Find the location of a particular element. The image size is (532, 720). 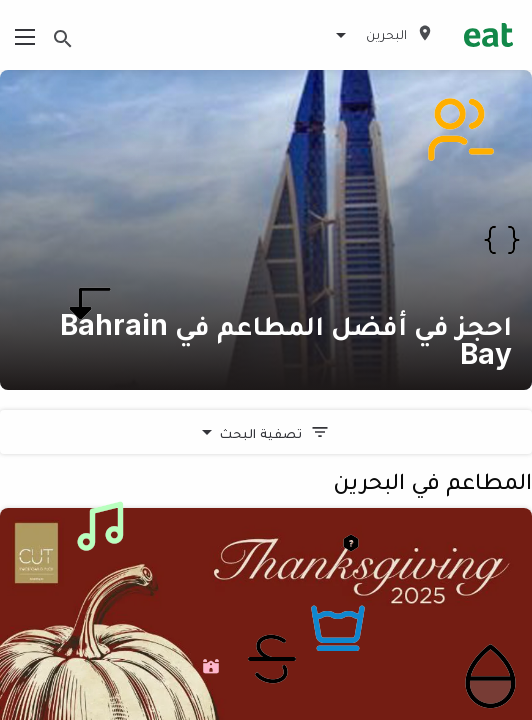

find nearby synagogues is located at coordinates (211, 666).